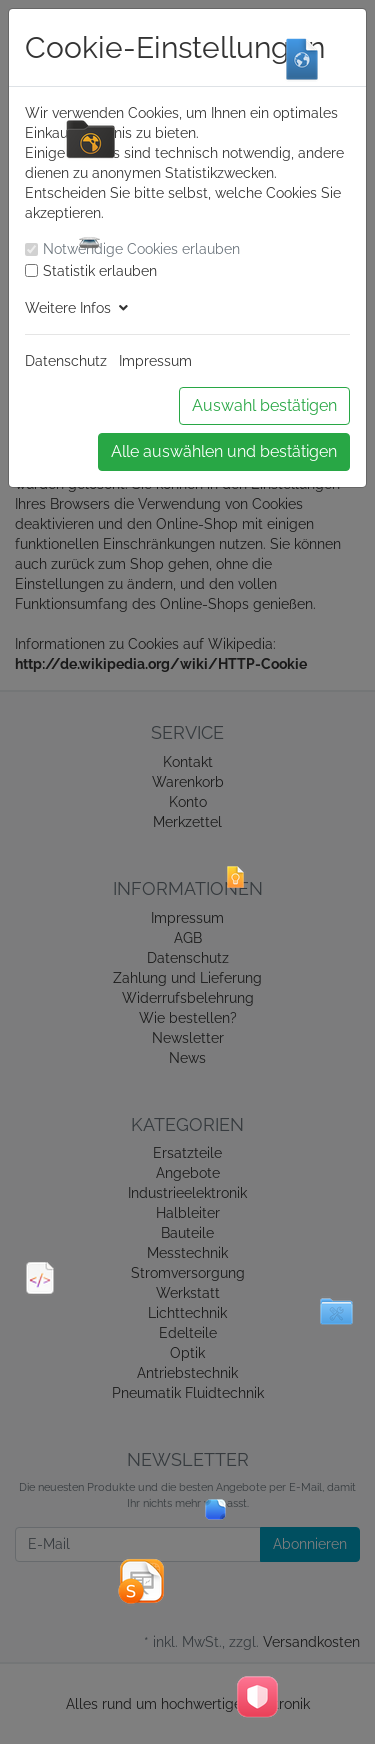 The width and height of the screenshot is (375, 1744). What do you see at coordinates (257, 1697) in the screenshot?
I see `open firewall and security preferences` at bounding box center [257, 1697].